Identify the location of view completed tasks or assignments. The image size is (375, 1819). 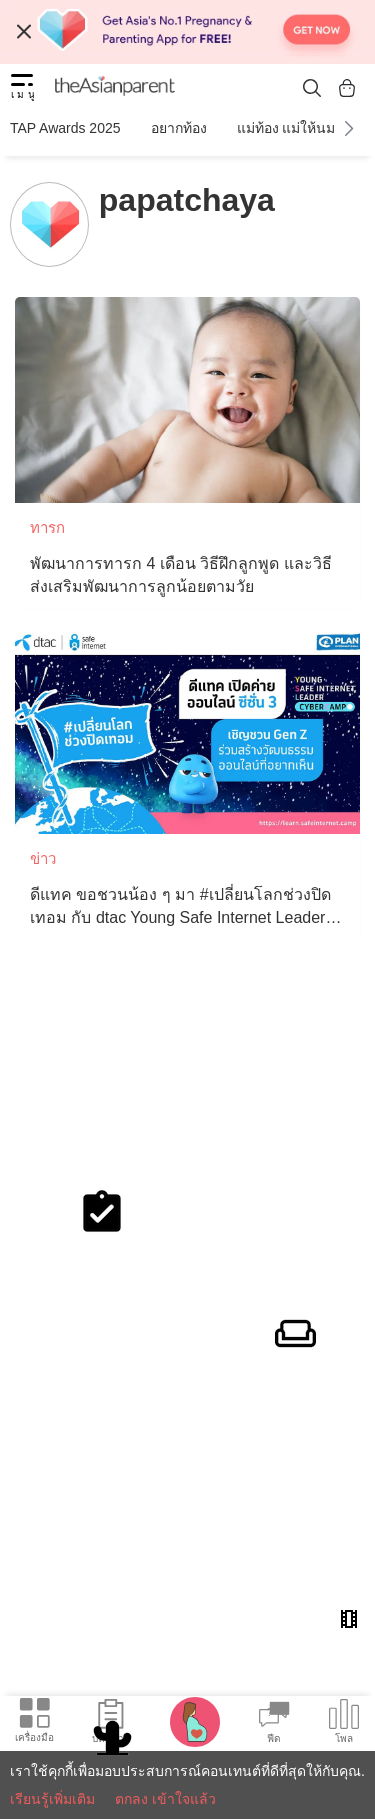
(102, 1213).